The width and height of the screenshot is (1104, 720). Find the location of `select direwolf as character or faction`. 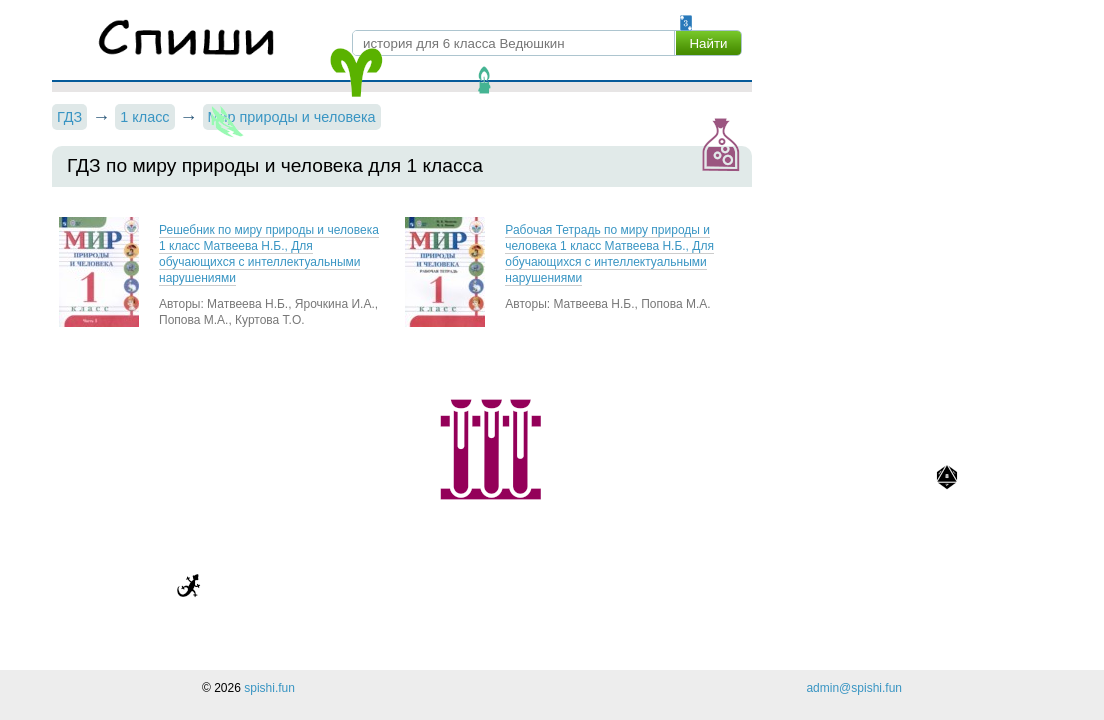

select direwolf as character or faction is located at coordinates (227, 121).